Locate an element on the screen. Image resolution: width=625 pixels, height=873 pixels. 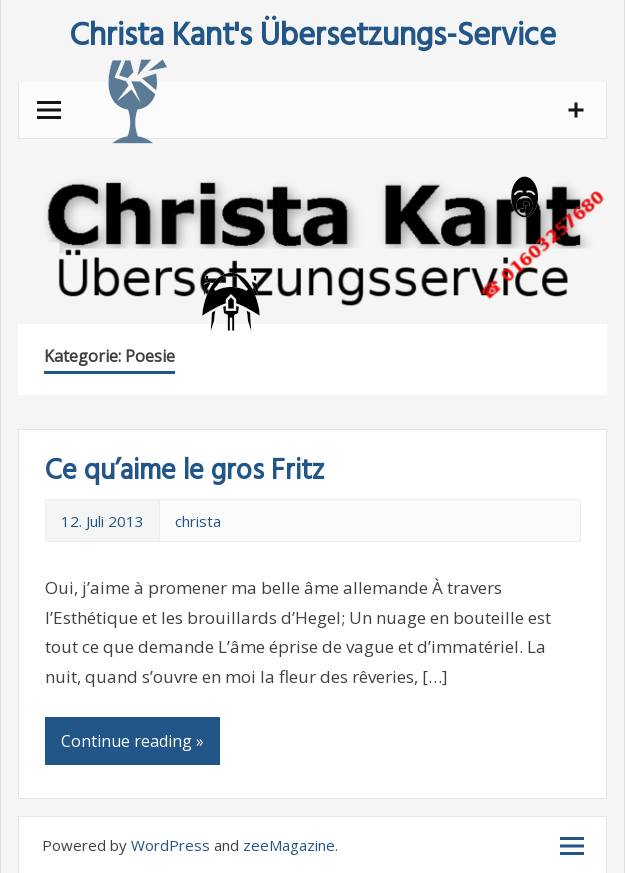
indicates fragile item or breakable content is located at coordinates (131, 101).